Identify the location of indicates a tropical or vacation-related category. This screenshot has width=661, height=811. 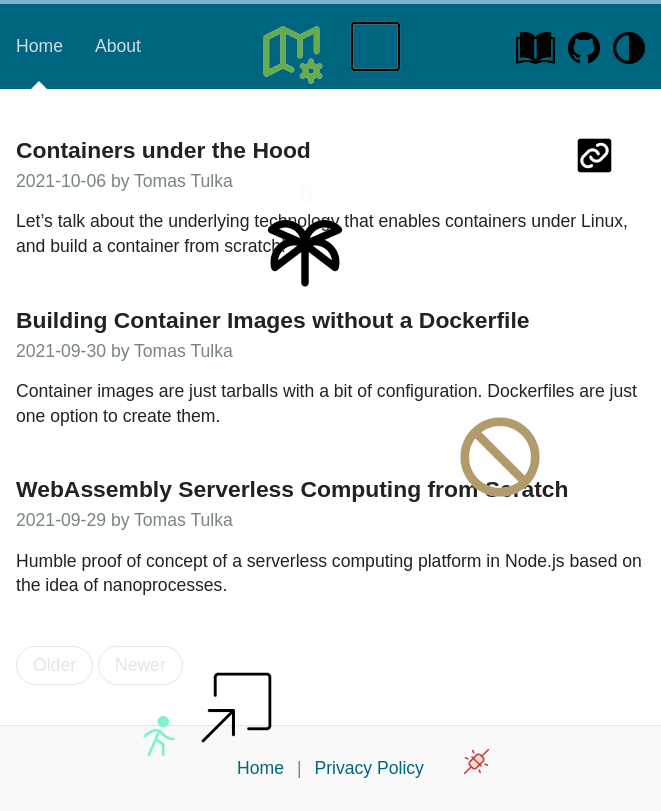
(305, 252).